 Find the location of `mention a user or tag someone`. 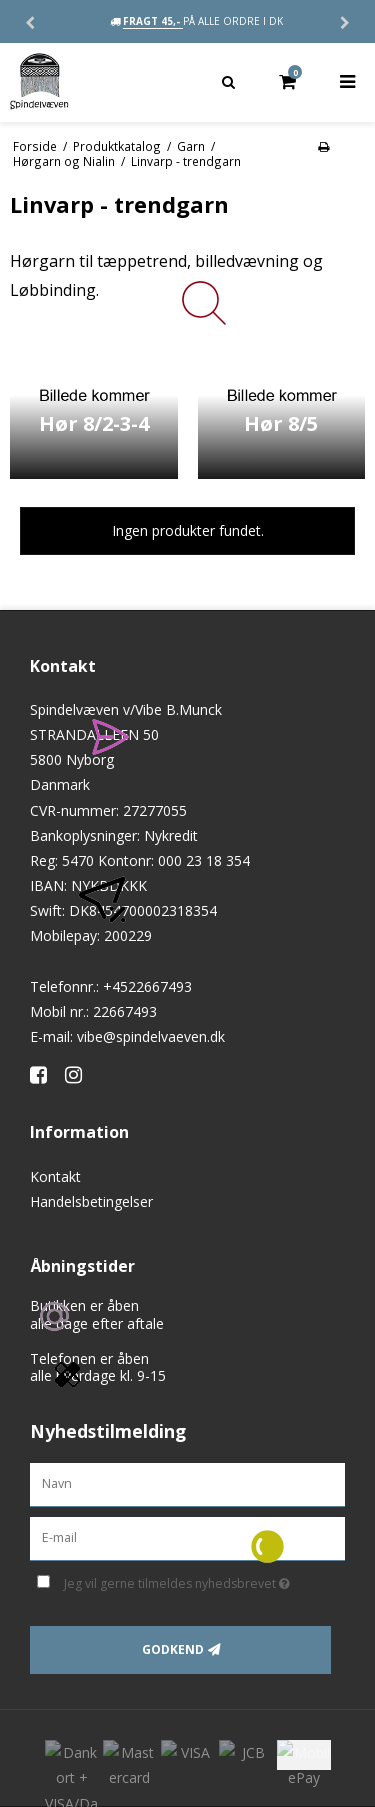

mention a user or tag someone is located at coordinates (54, 1316).